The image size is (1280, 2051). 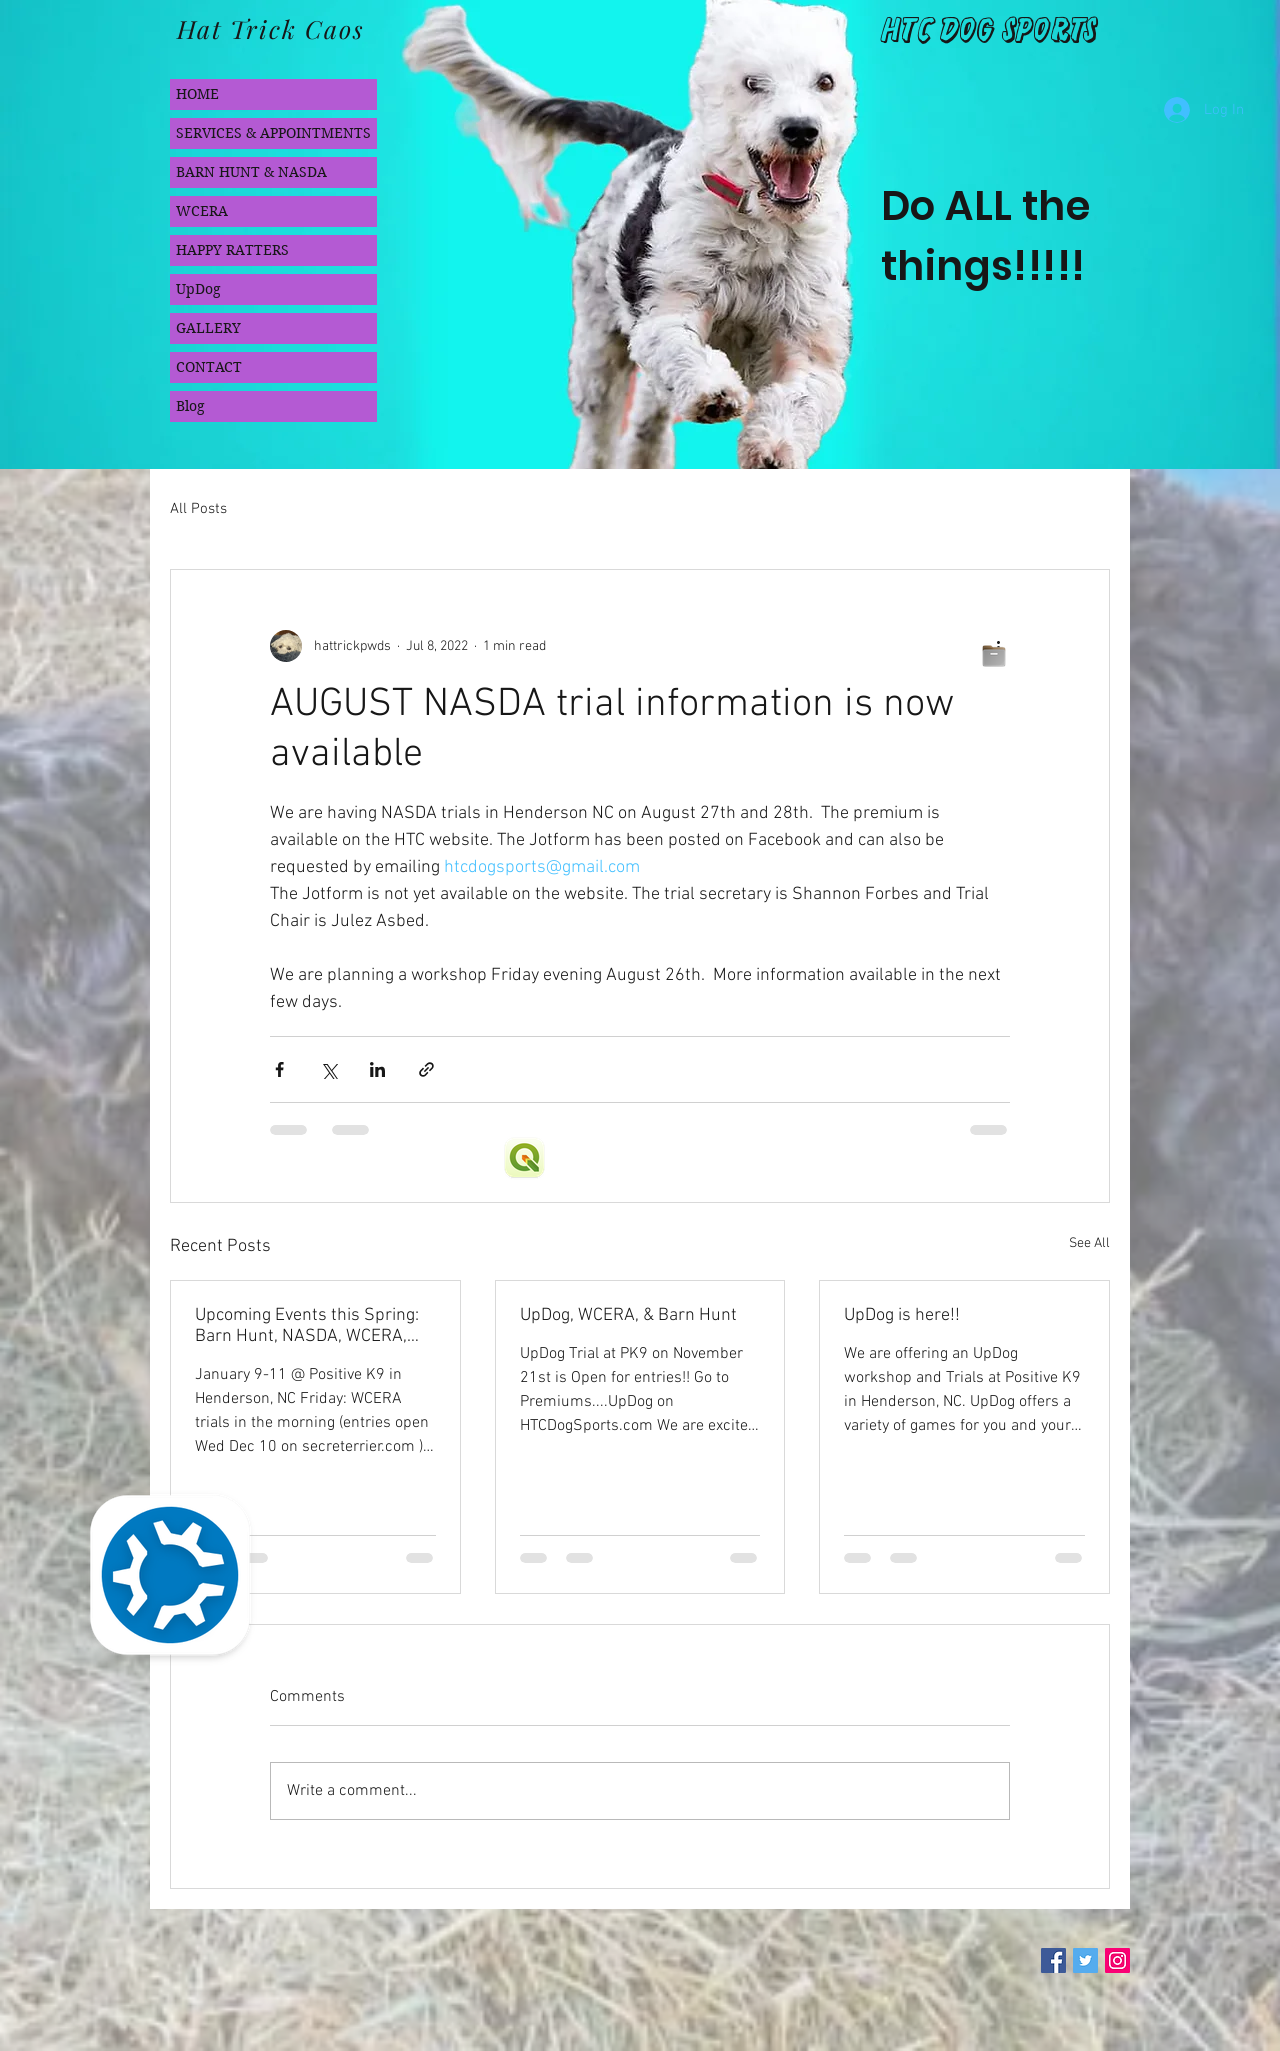 What do you see at coordinates (170, 1575) in the screenshot?
I see `launch kubuntu system settings` at bounding box center [170, 1575].